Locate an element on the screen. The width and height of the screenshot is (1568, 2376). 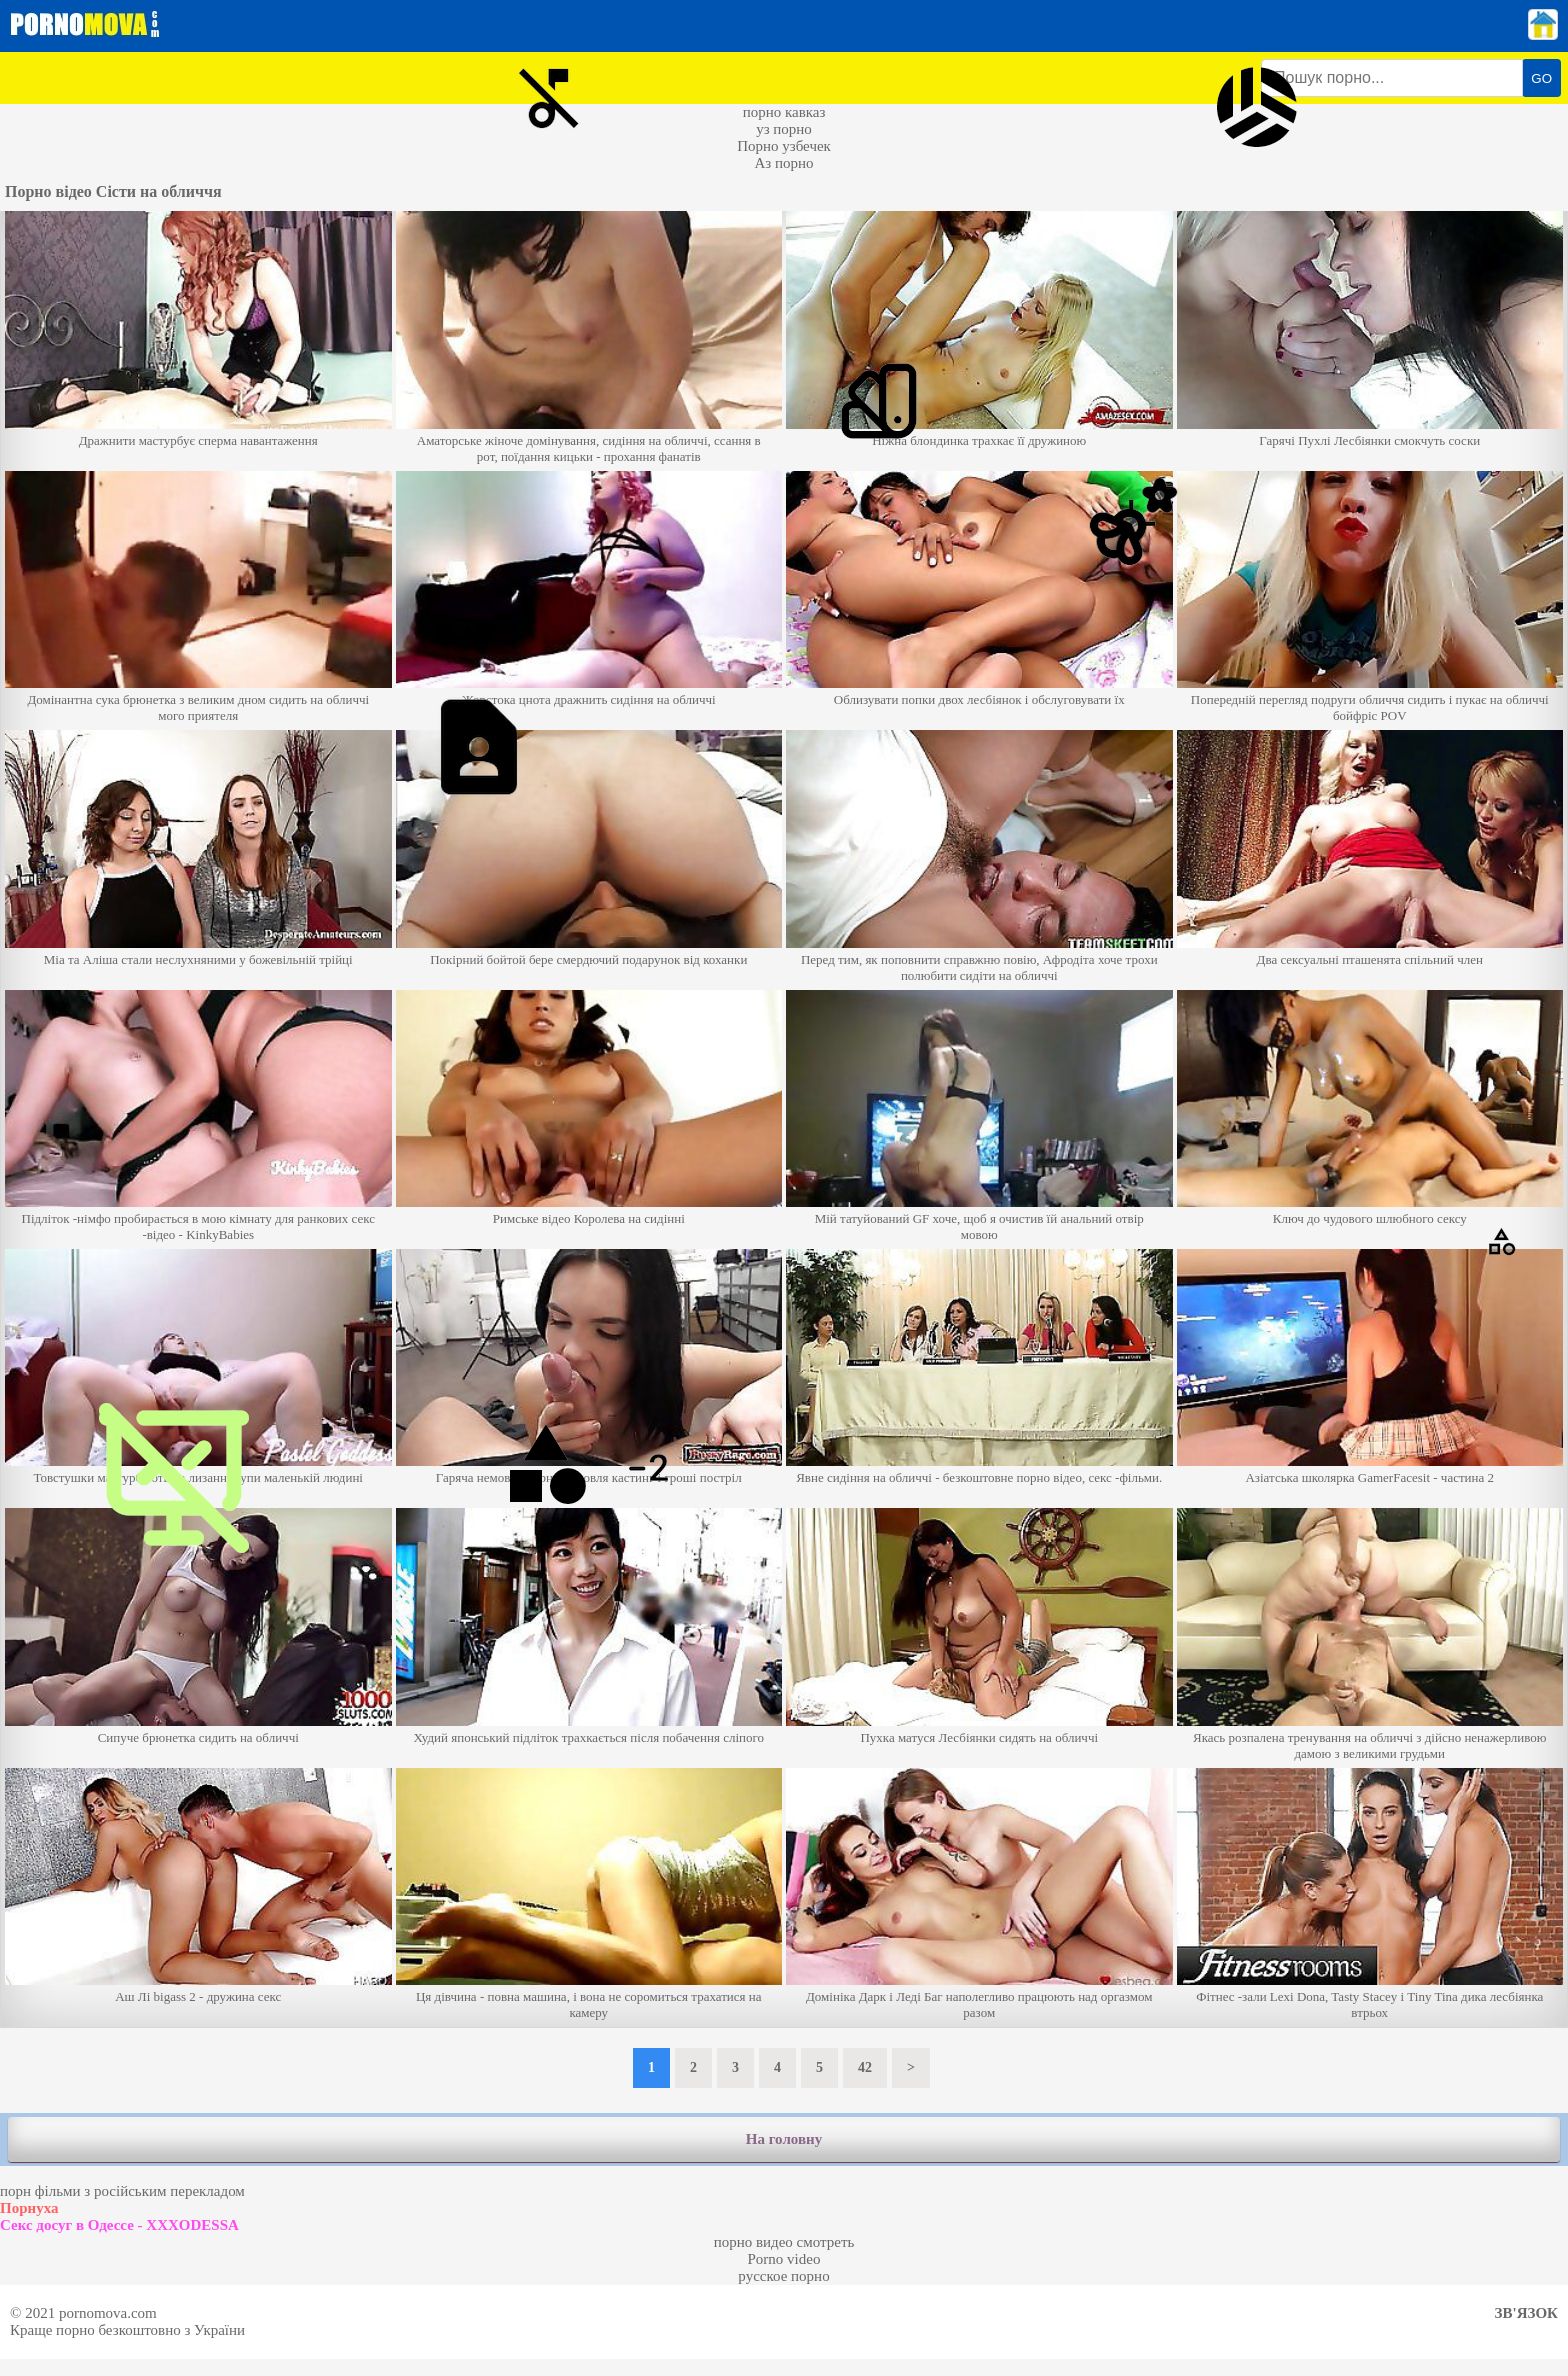
select a color from the palette is located at coordinates (879, 401).